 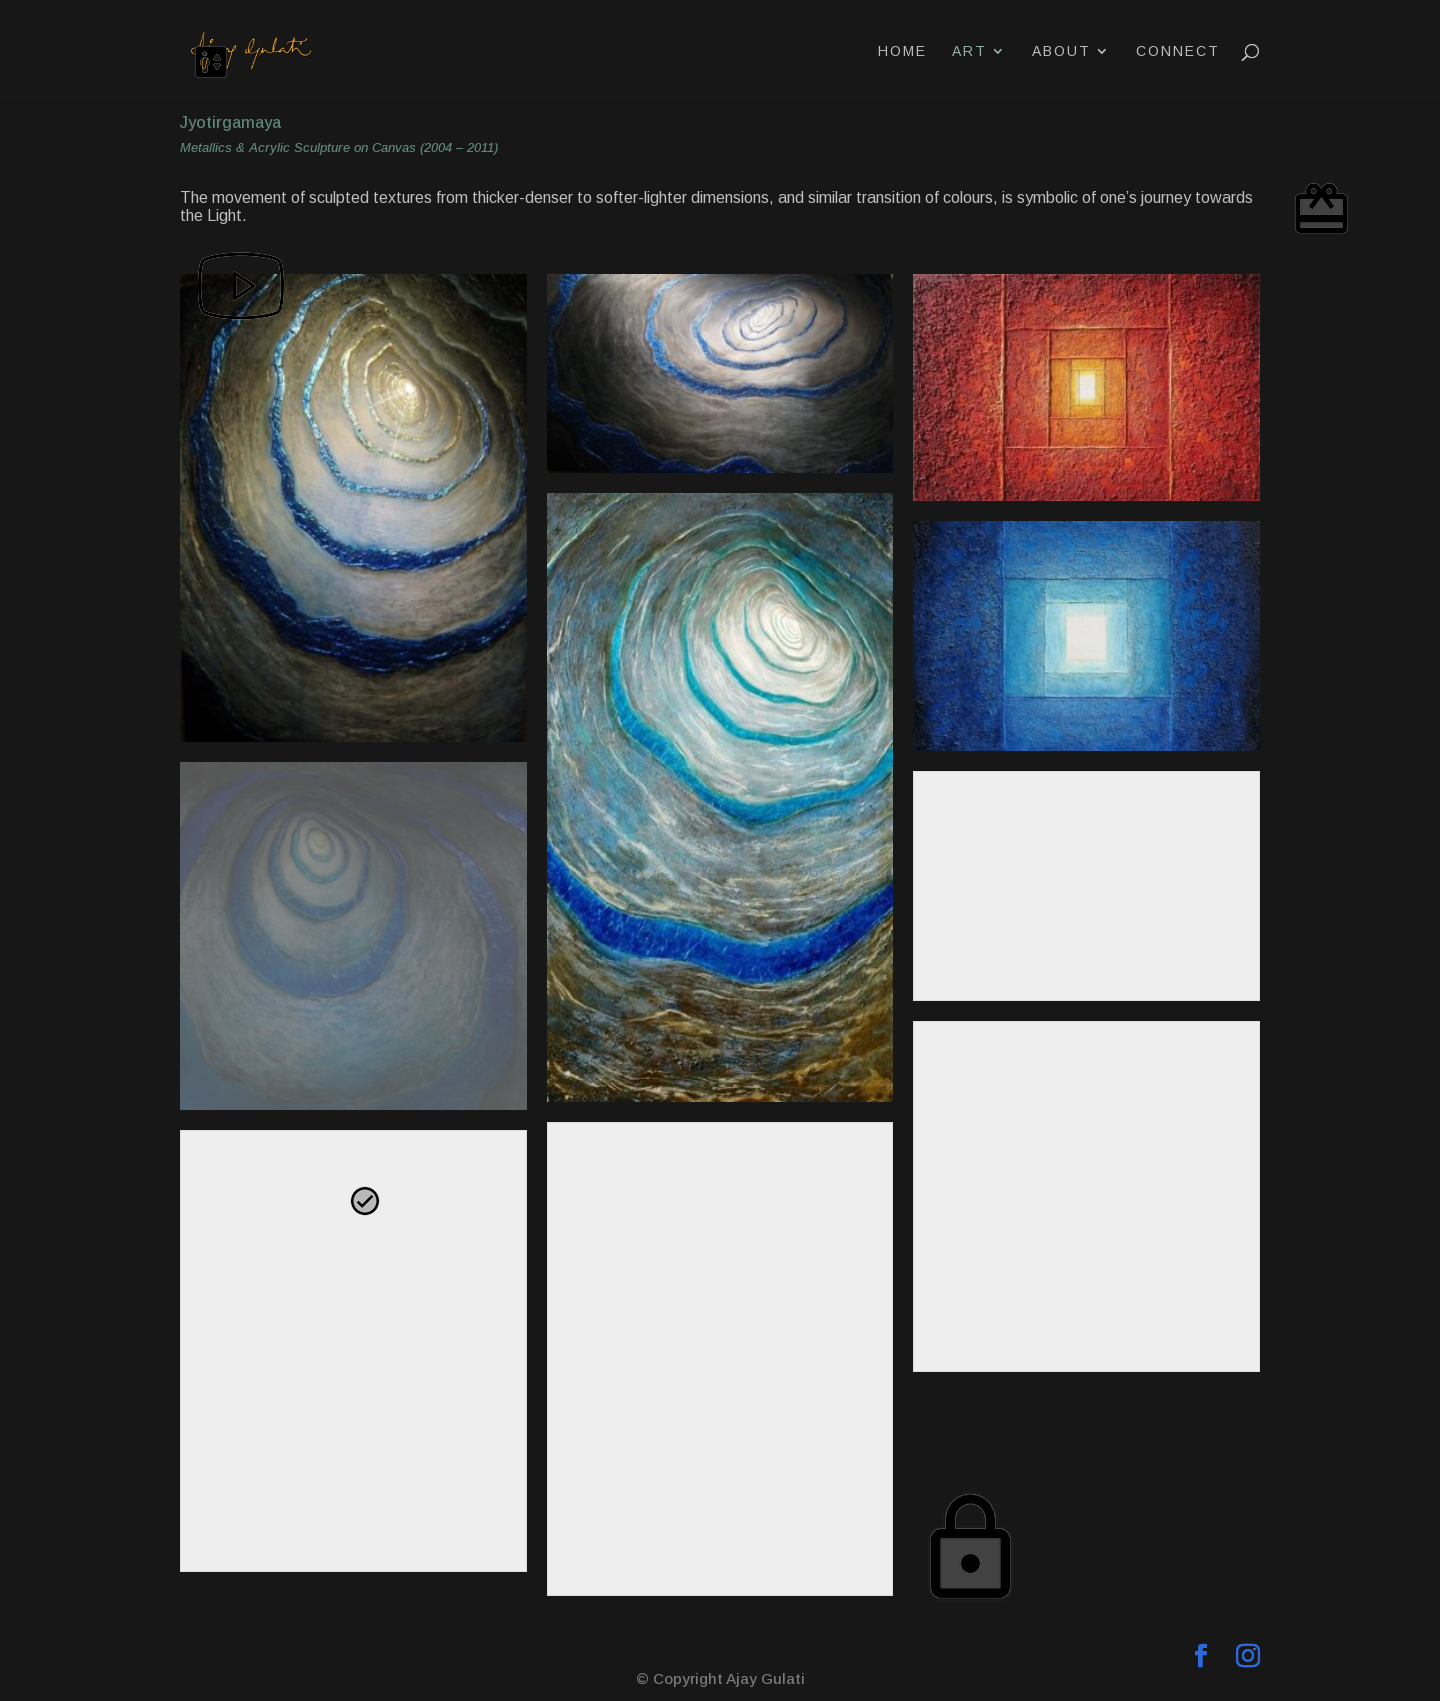 I want to click on open YouTube, so click(x=241, y=286).